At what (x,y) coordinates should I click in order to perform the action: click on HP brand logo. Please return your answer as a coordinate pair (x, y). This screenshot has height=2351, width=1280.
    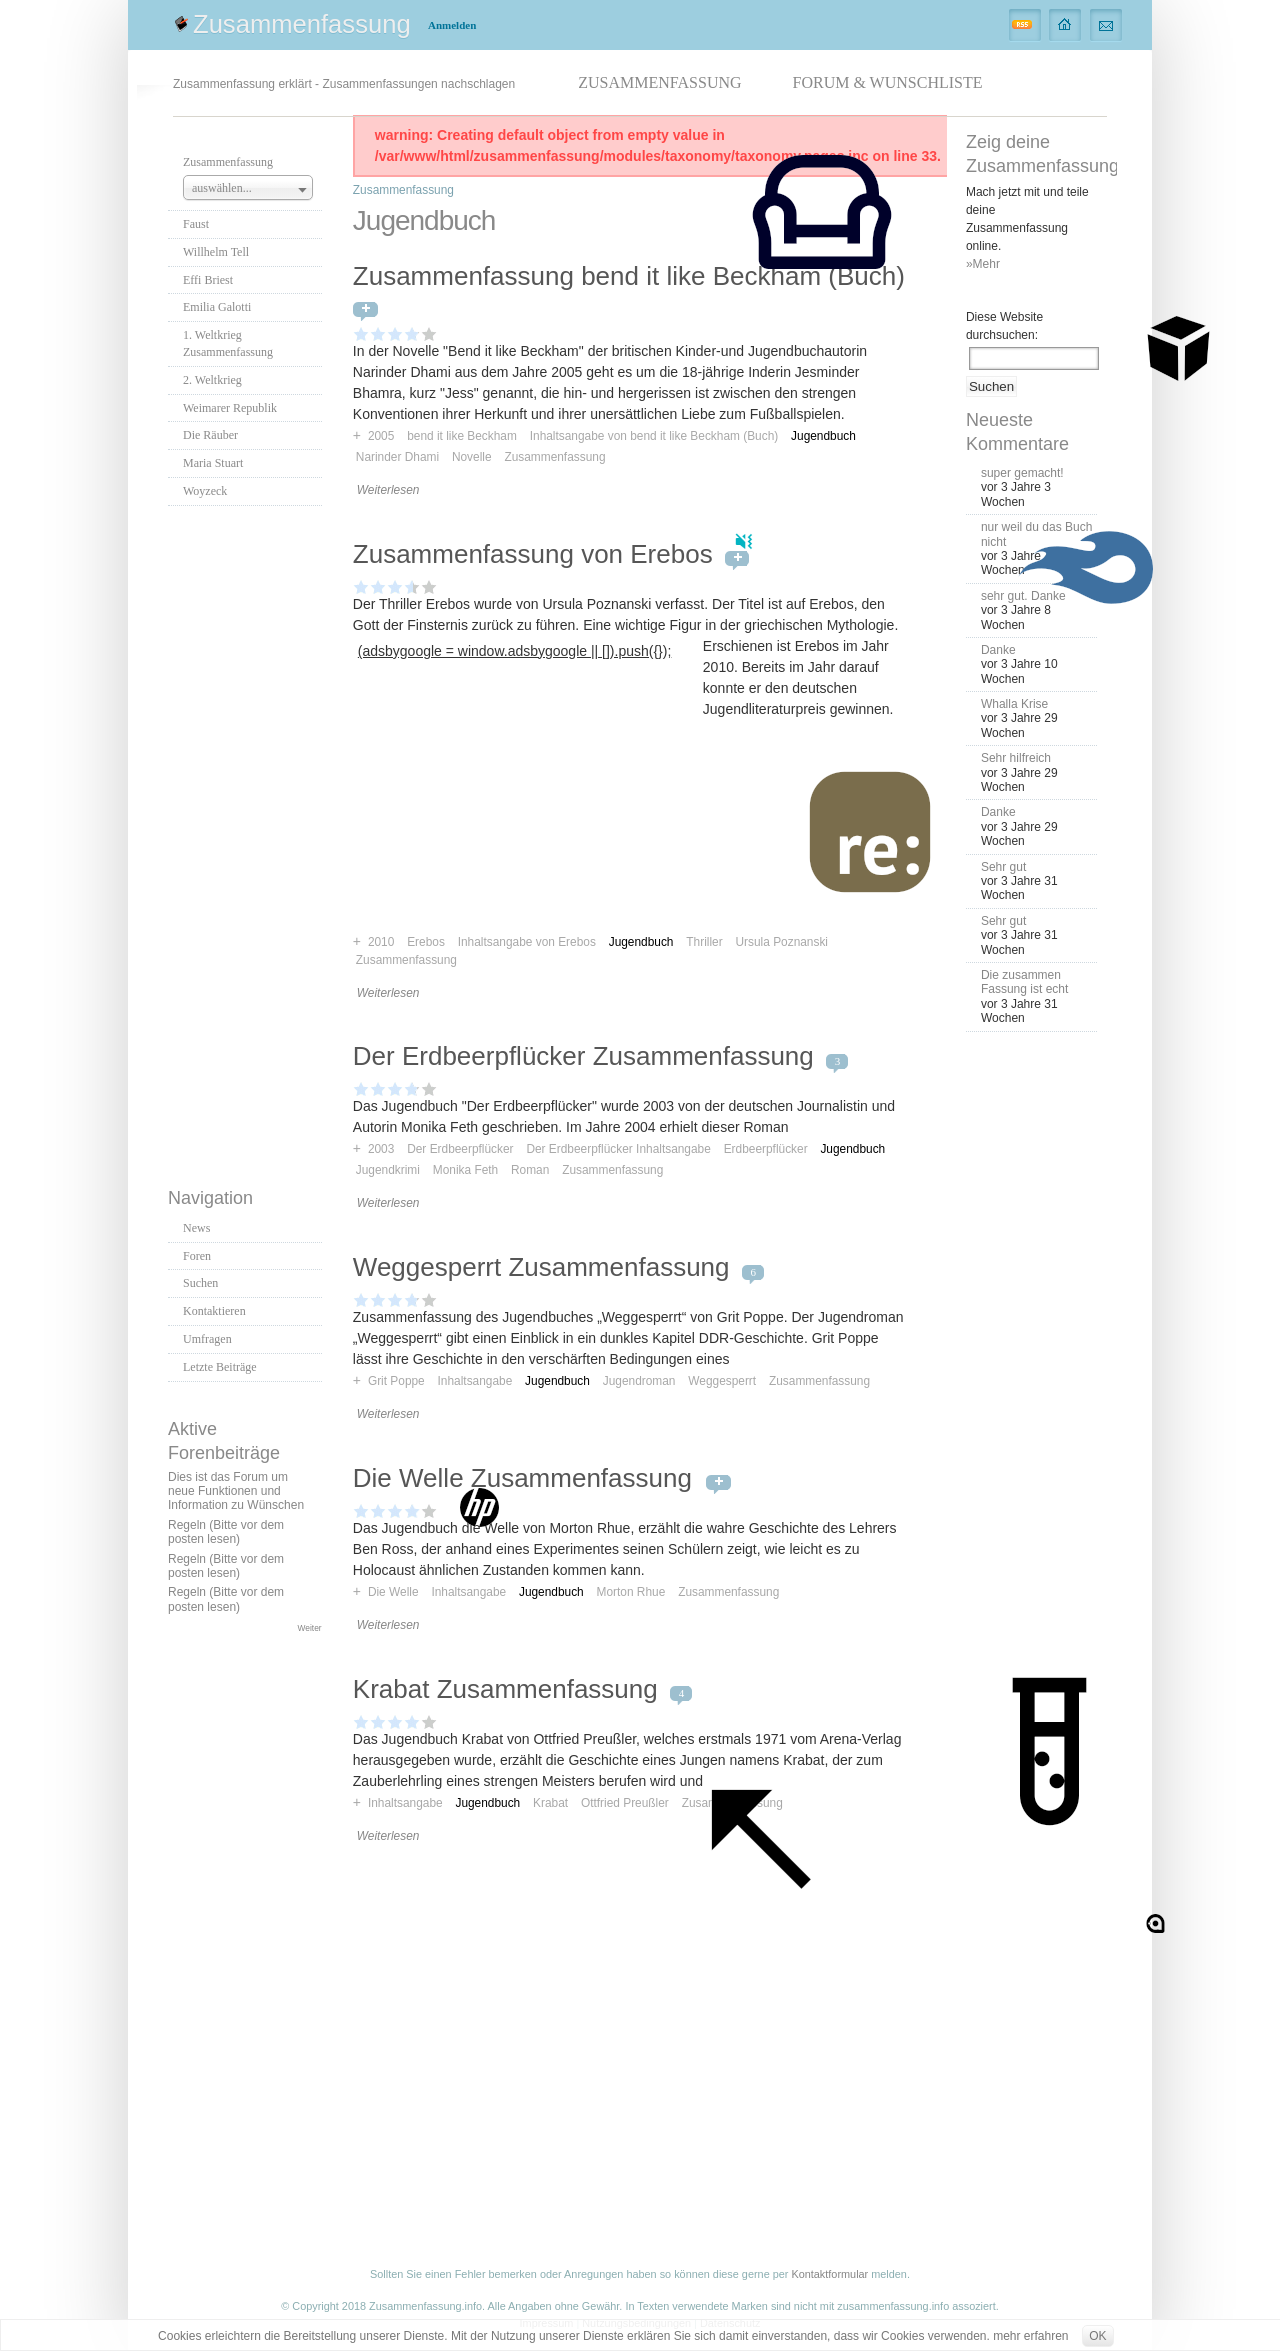
    Looking at the image, I should click on (479, 1507).